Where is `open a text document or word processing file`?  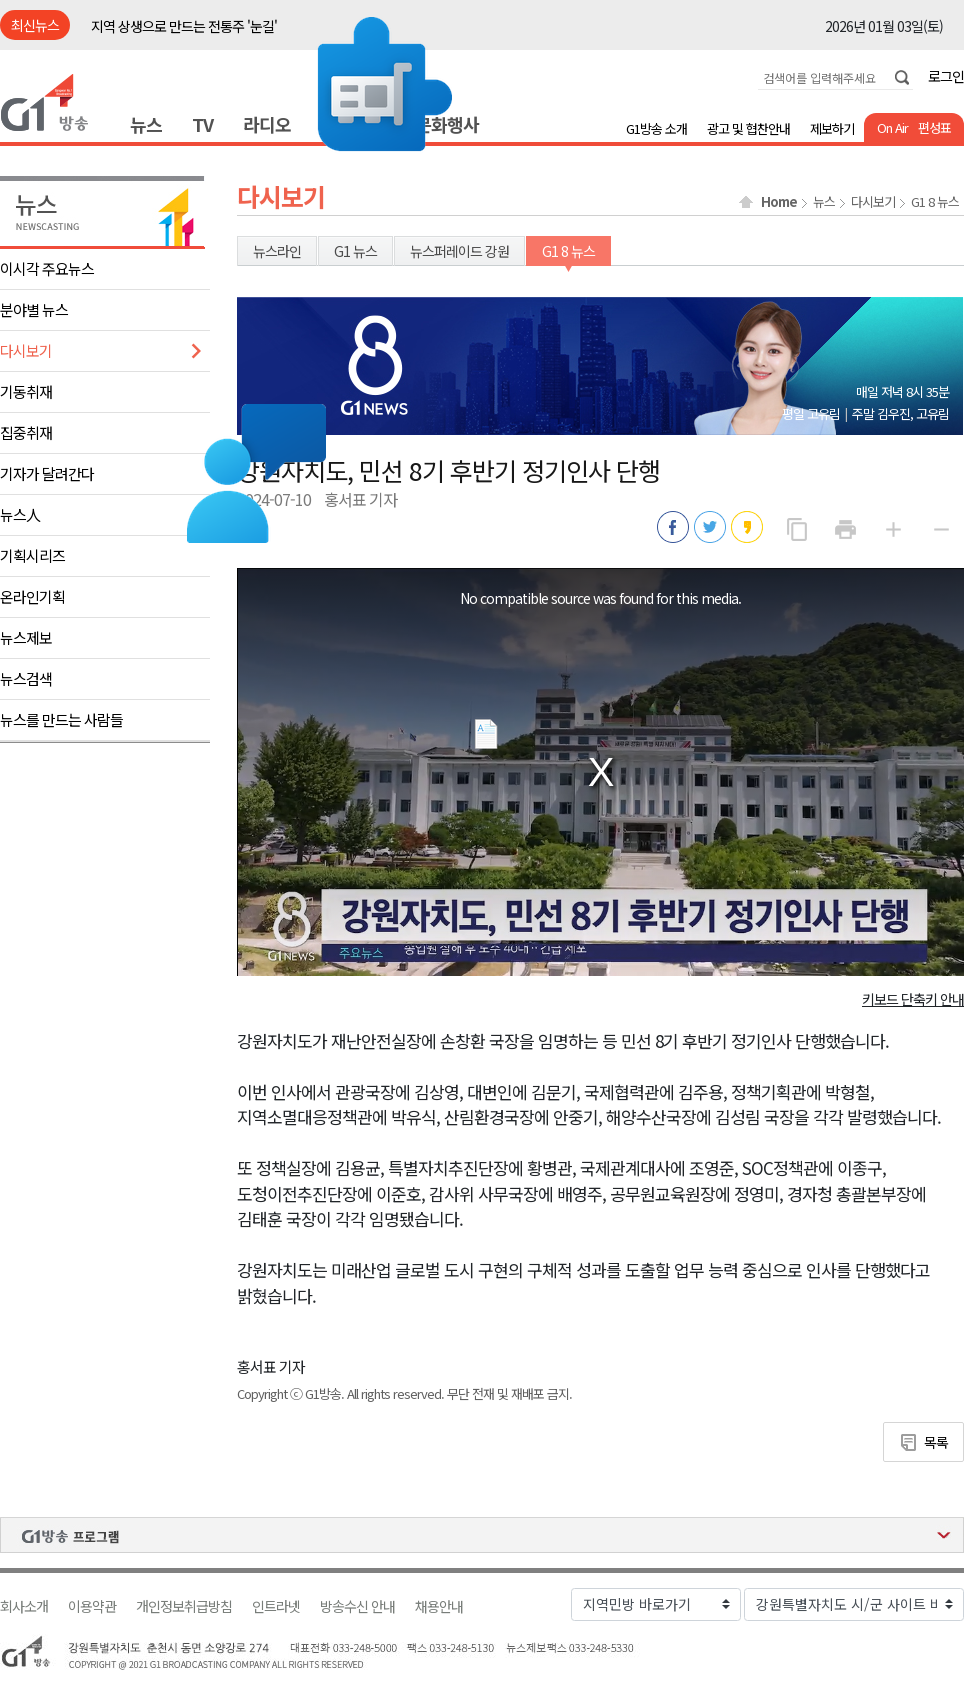
open a text document or word processing file is located at coordinates (486, 734).